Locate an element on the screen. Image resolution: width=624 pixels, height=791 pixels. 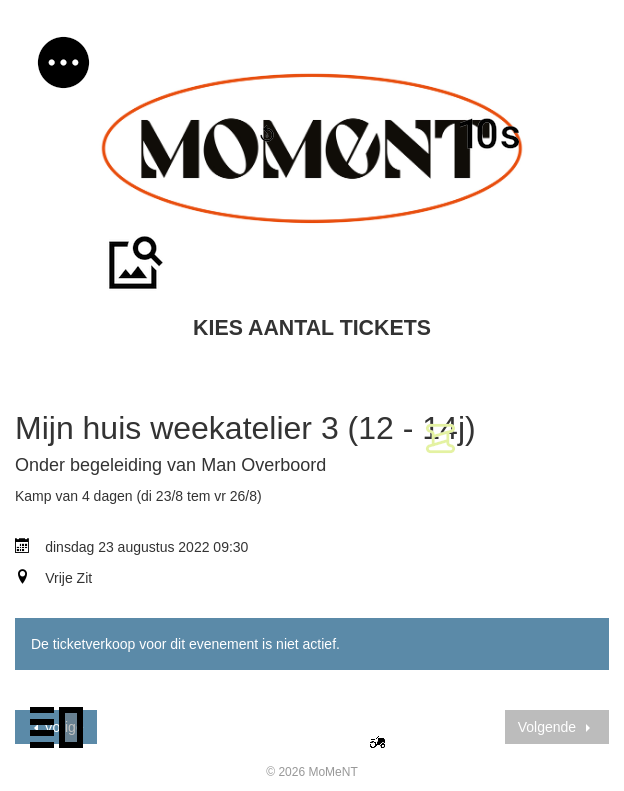
thread or sewing-related tools is located at coordinates (440, 438).